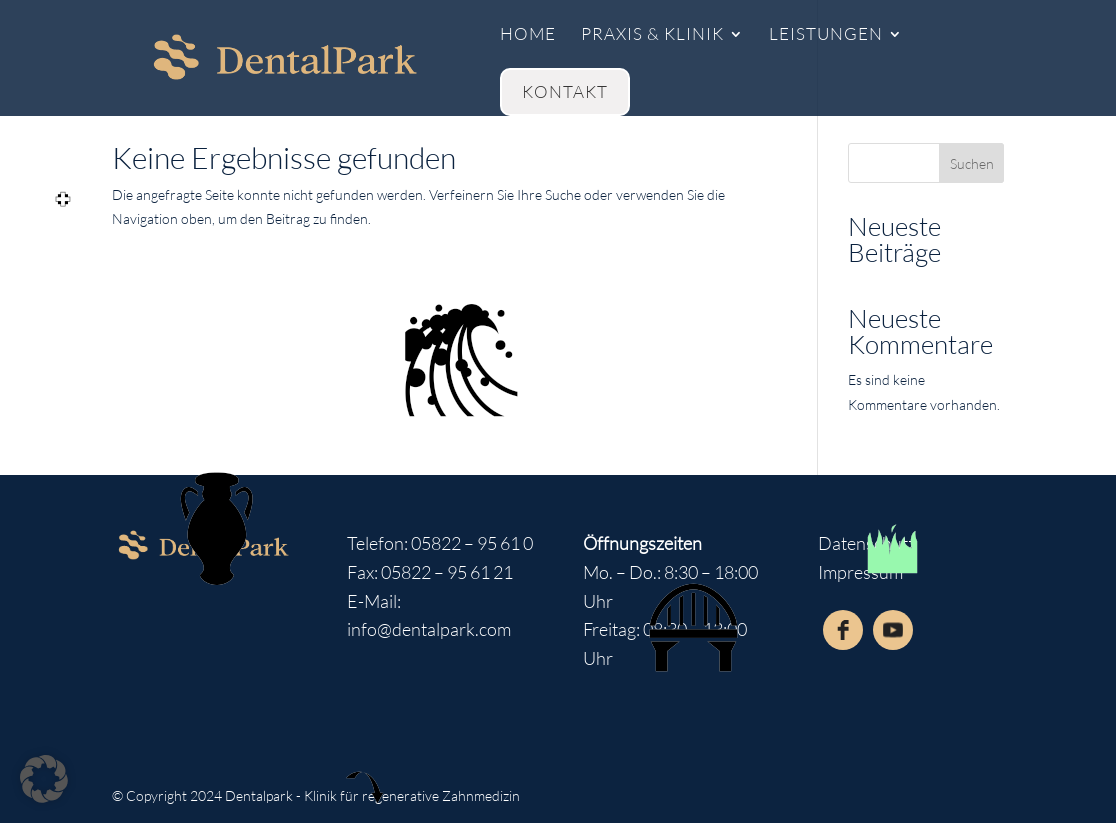  I want to click on indicates water or ocean-themed content, so click(461, 359).